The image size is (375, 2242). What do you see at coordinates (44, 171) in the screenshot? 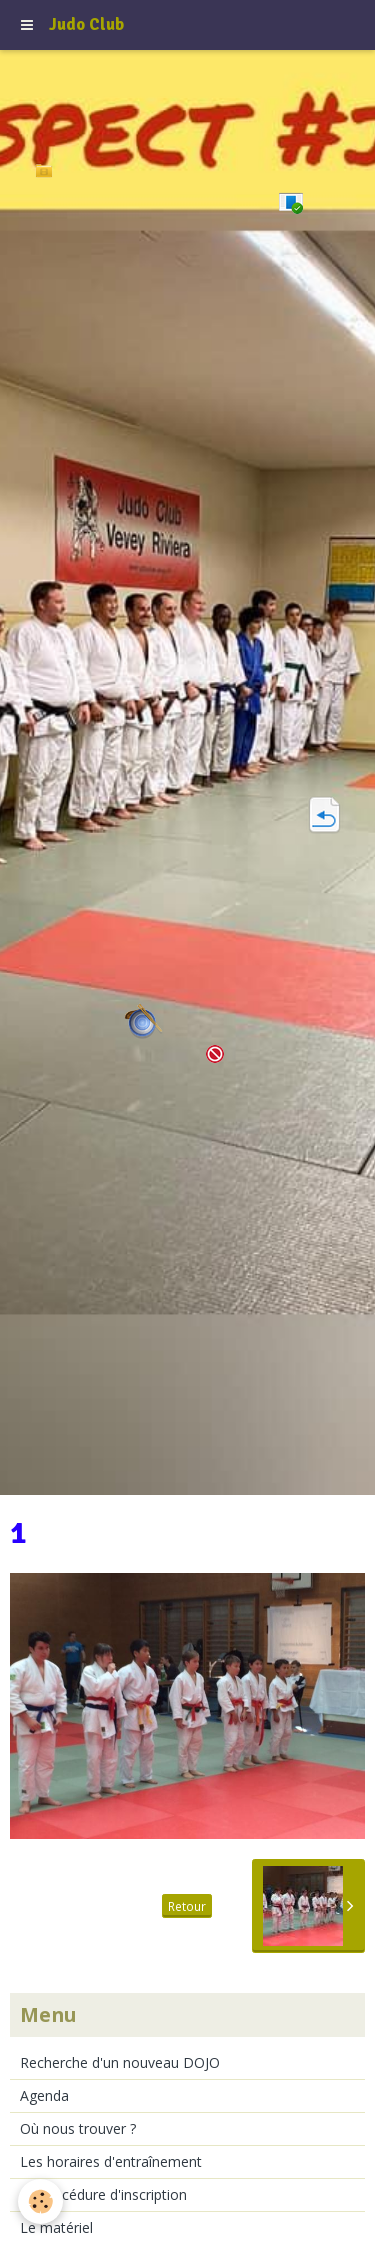
I see `open your videos folder` at bounding box center [44, 171].